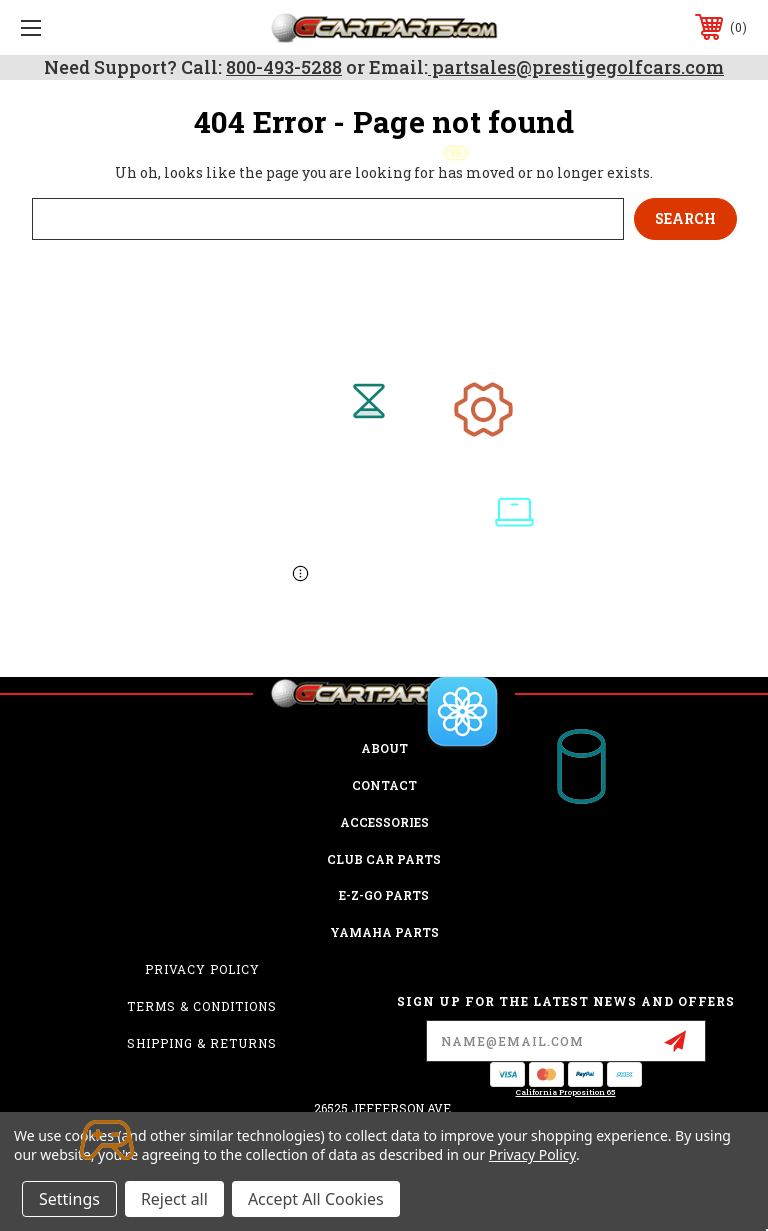  What do you see at coordinates (483, 409) in the screenshot?
I see `access settings or preferences` at bounding box center [483, 409].